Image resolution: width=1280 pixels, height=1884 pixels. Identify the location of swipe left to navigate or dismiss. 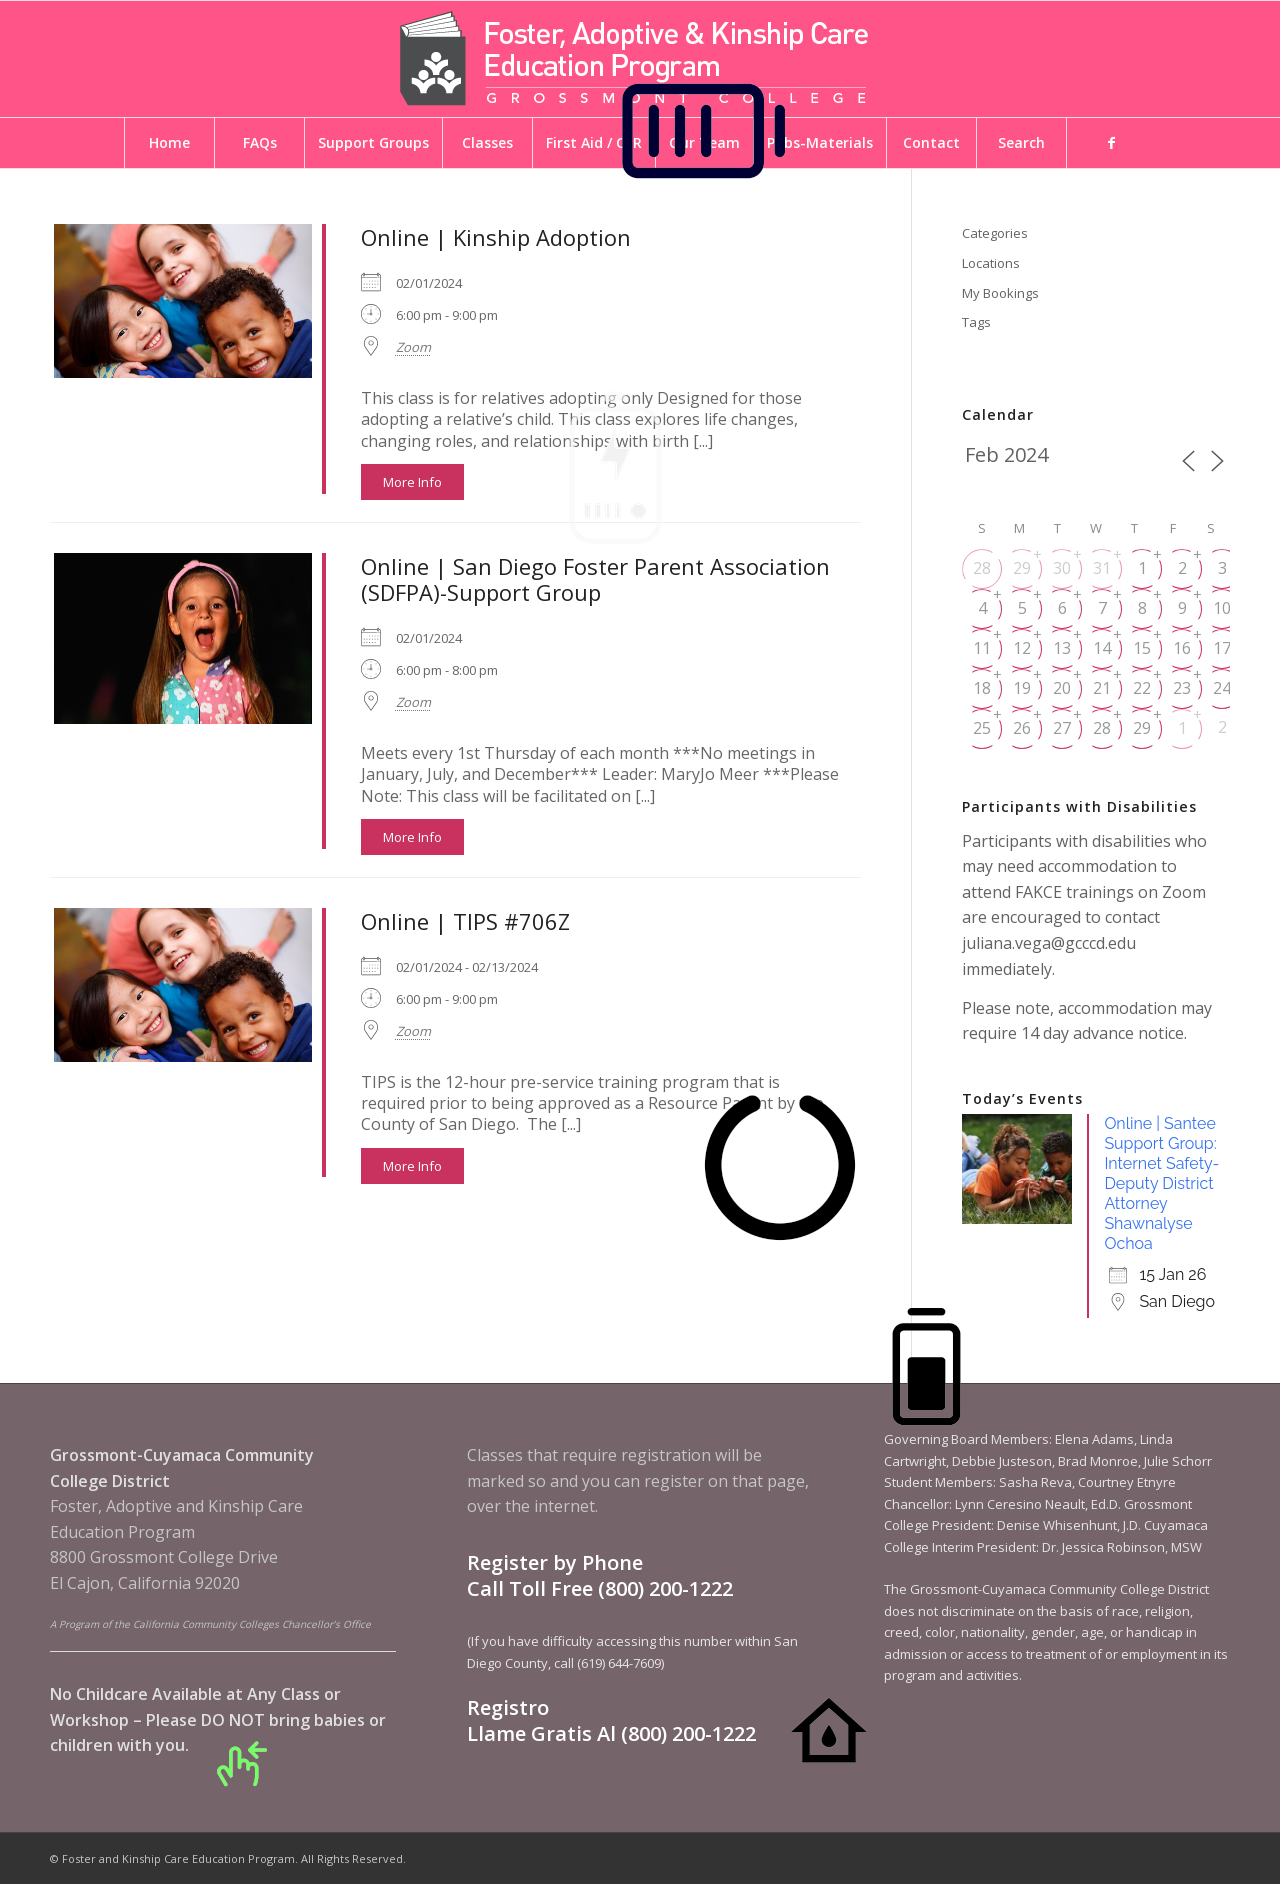
(239, 1765).